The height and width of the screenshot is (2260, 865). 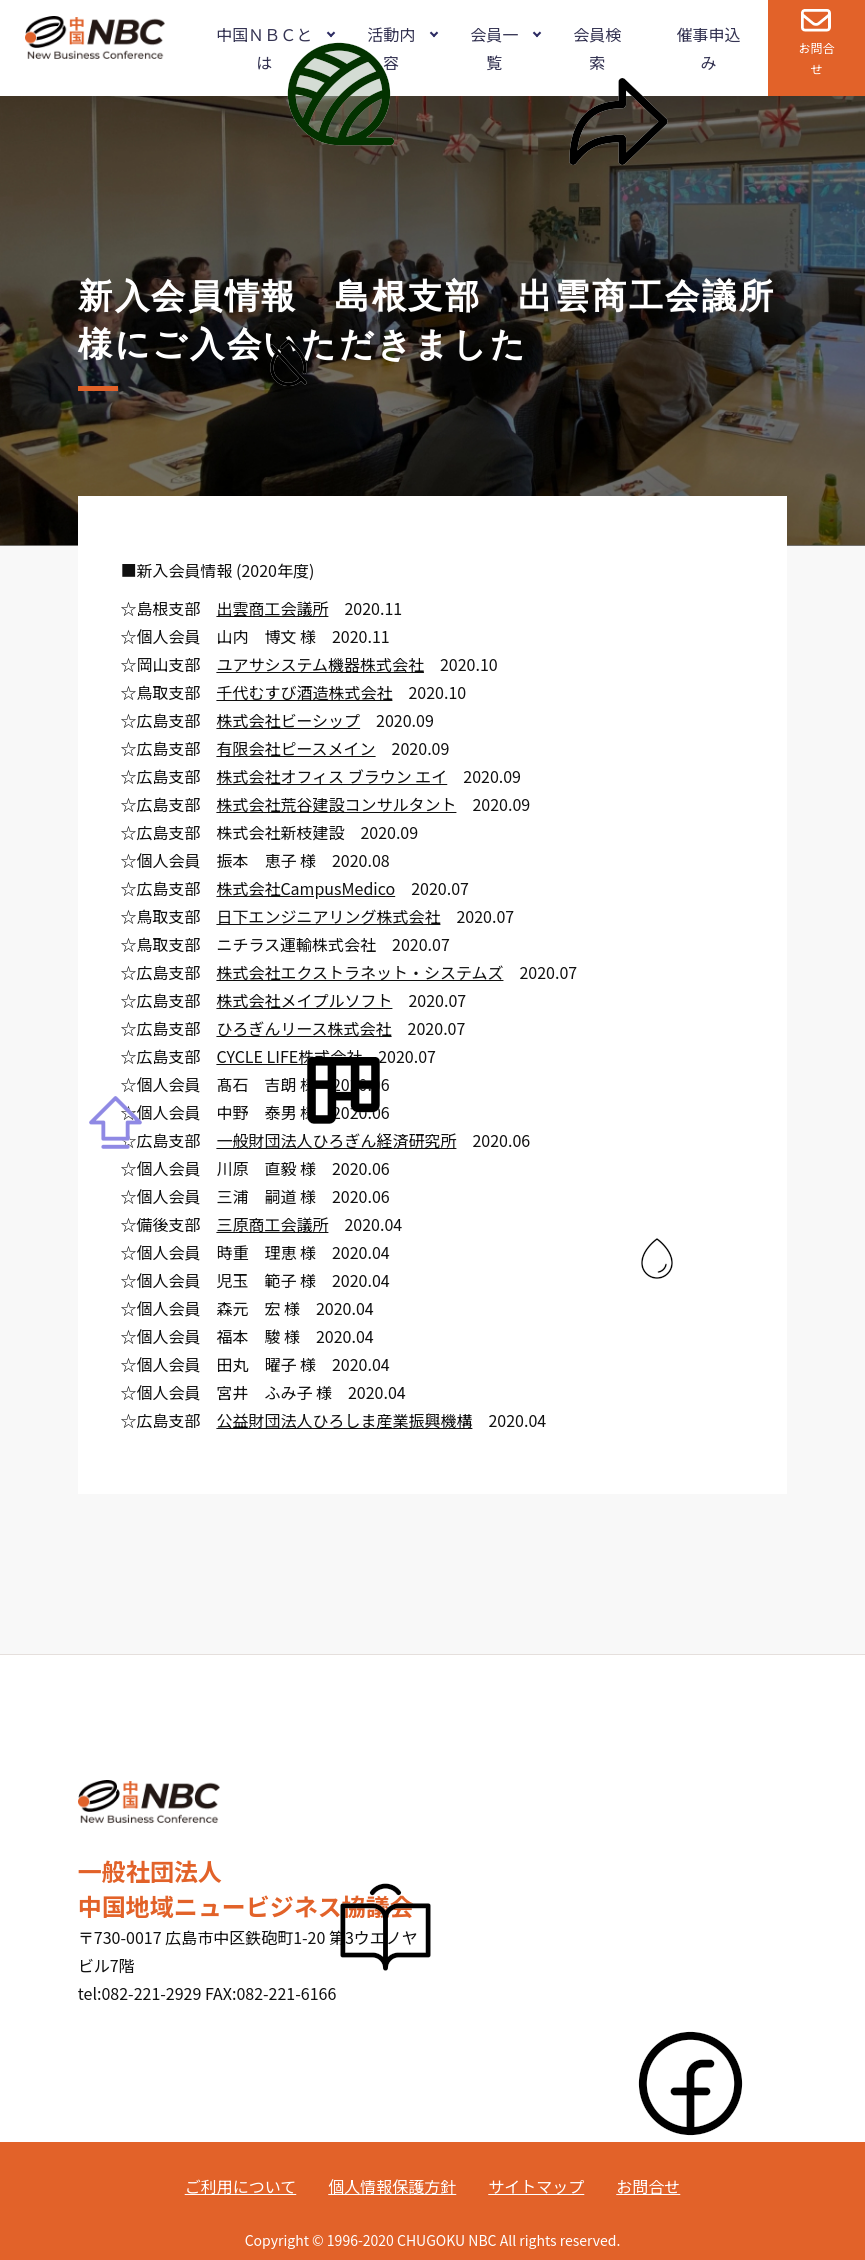 I want to click on adjust water or hydration settings, so click(x=657, y=1260).